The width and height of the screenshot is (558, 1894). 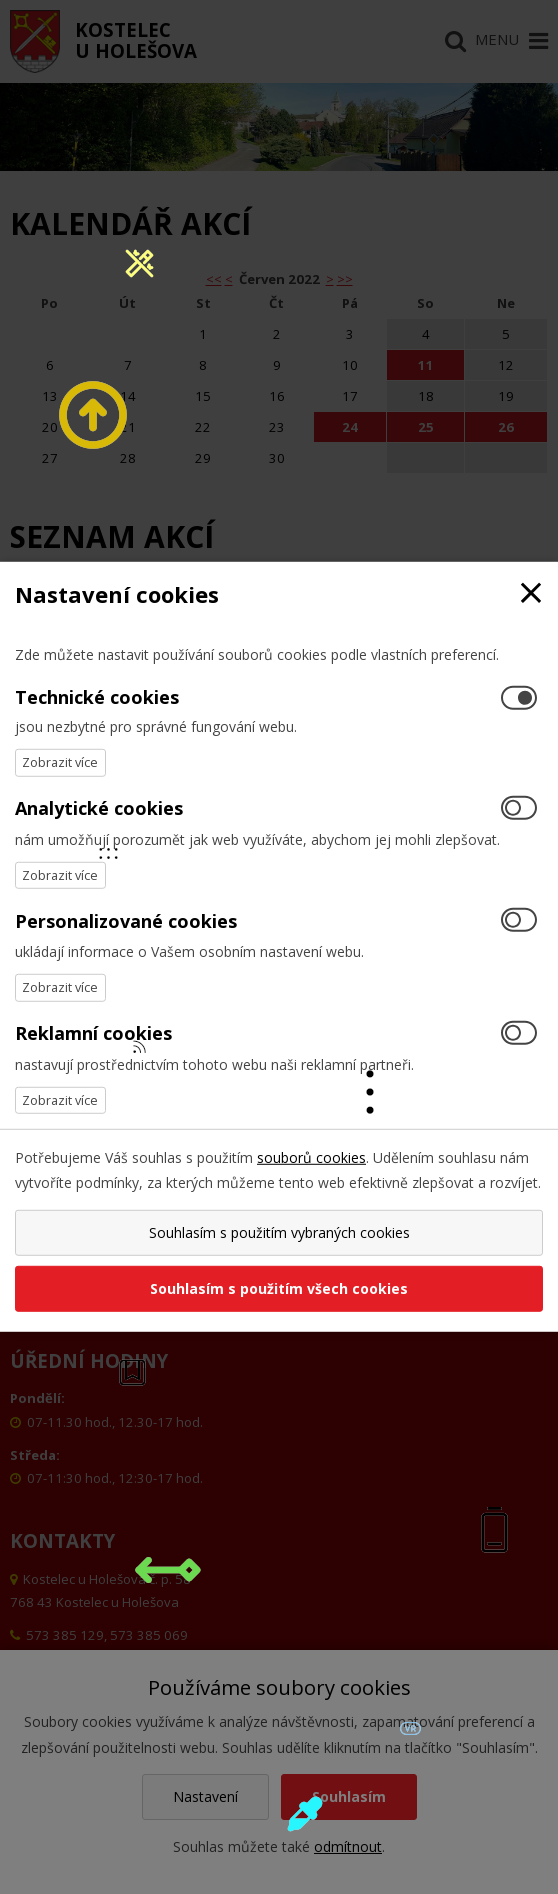 What do you see at coordinates (132, 1372) in the screenshot?
I see `save this item to your bookmarks` at bounding box center [132, 1372].